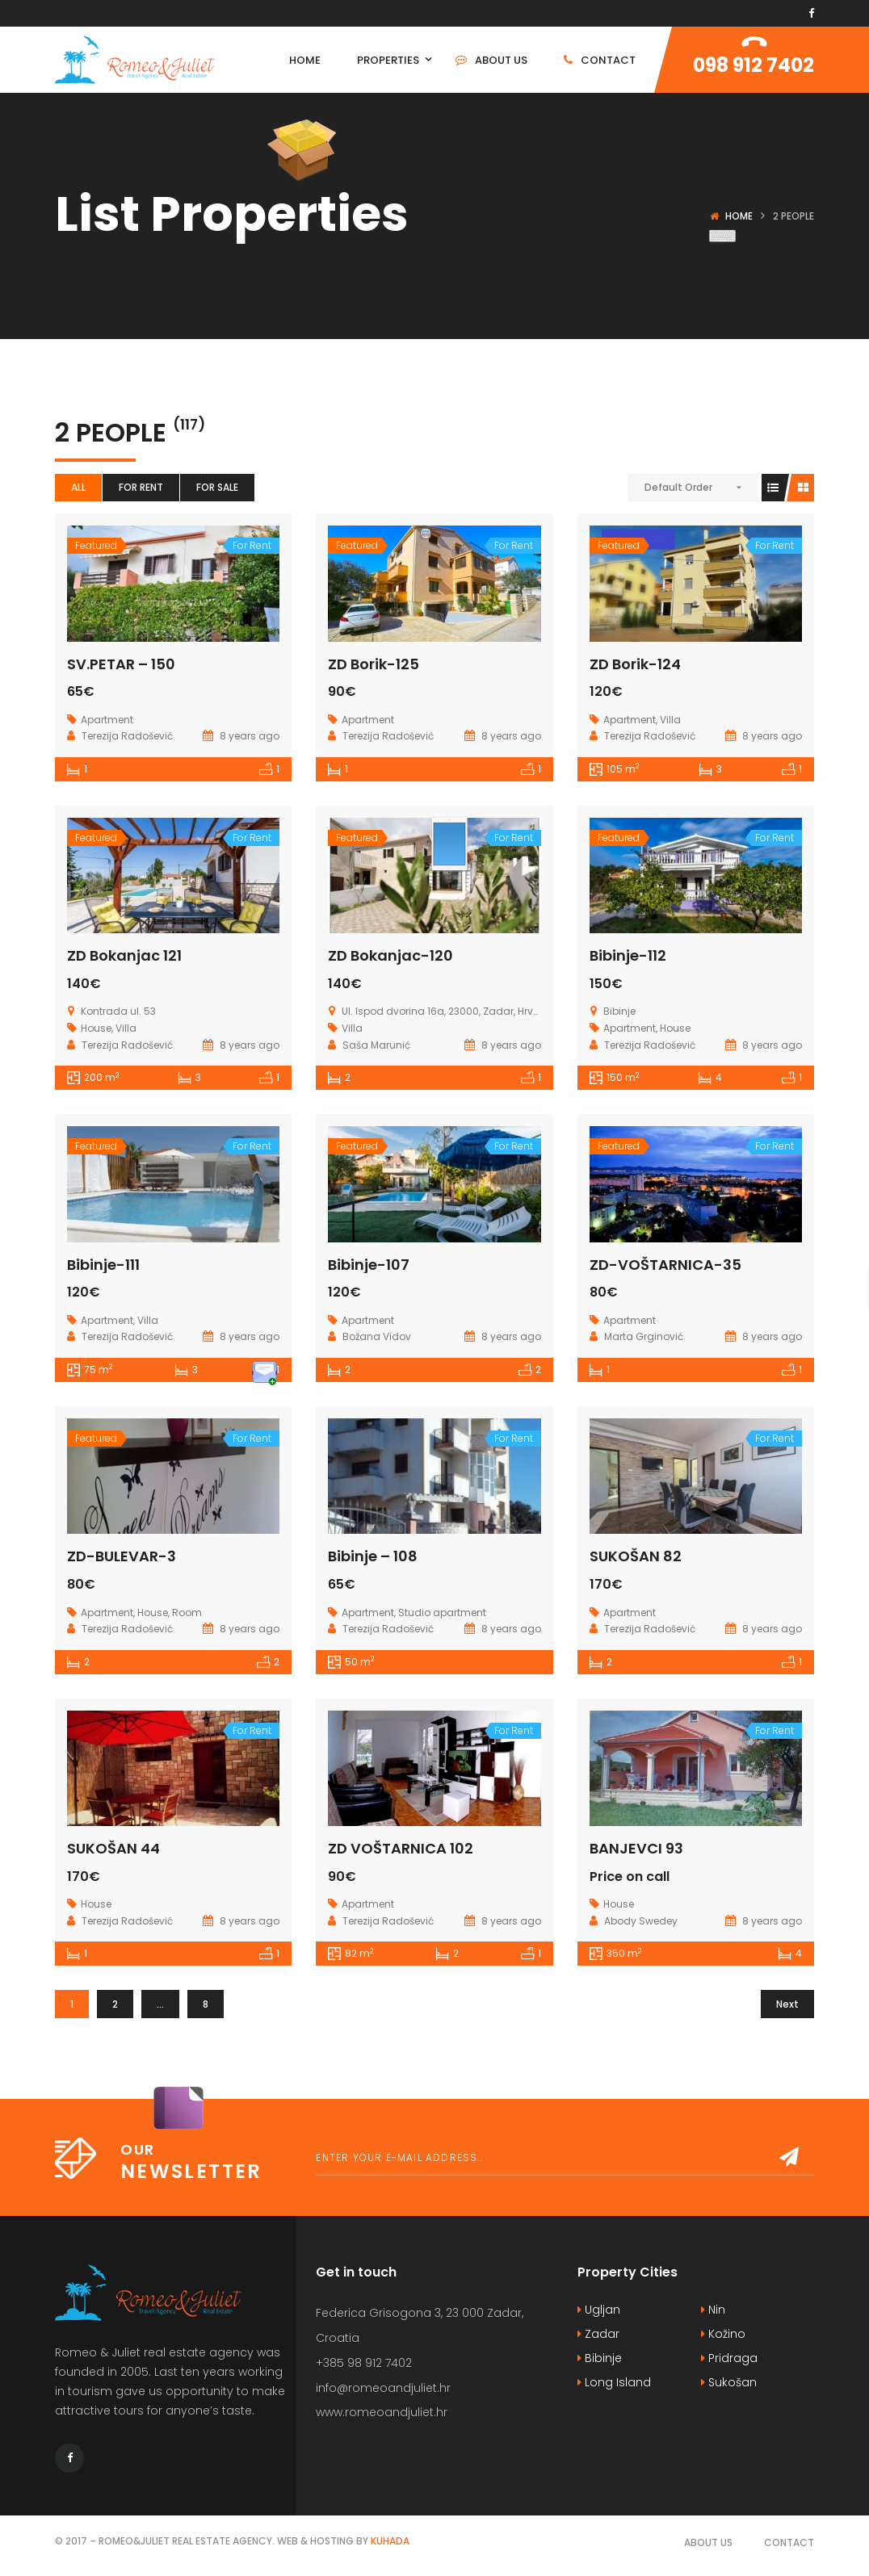 This screenshot has width=869, height=2576. I want to click on connect an external keyboard, so click(722, 236).